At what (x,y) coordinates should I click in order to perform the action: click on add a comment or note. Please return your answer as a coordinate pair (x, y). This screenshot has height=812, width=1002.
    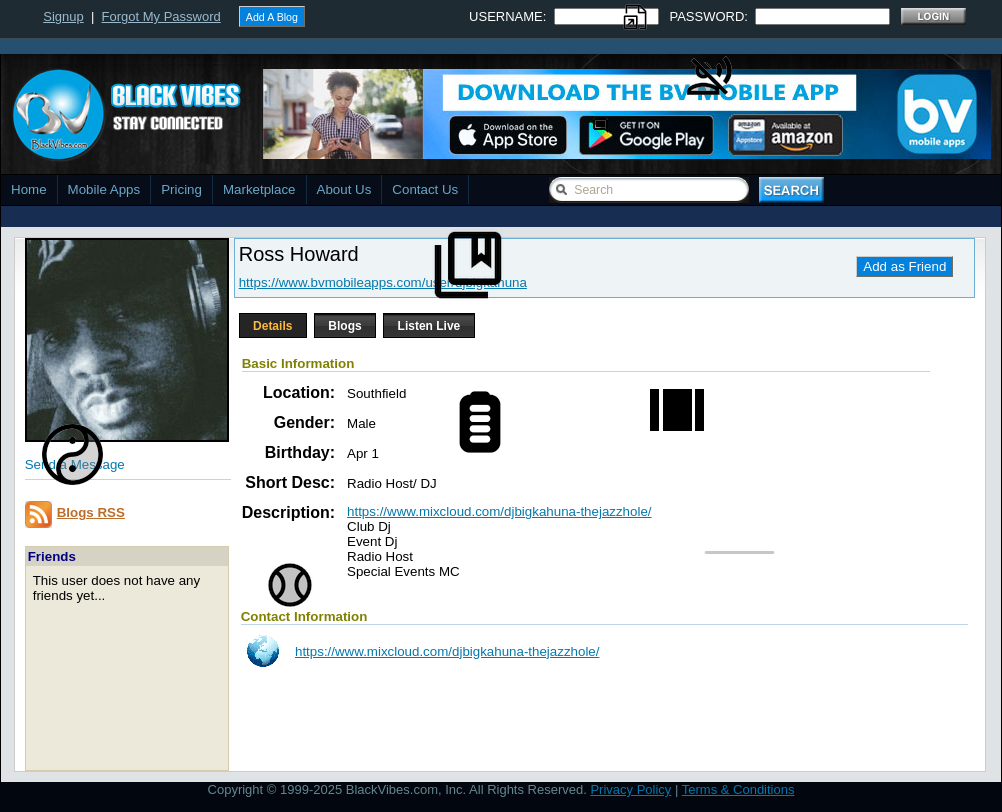
    Looking at the image, I should click on (600, 125).